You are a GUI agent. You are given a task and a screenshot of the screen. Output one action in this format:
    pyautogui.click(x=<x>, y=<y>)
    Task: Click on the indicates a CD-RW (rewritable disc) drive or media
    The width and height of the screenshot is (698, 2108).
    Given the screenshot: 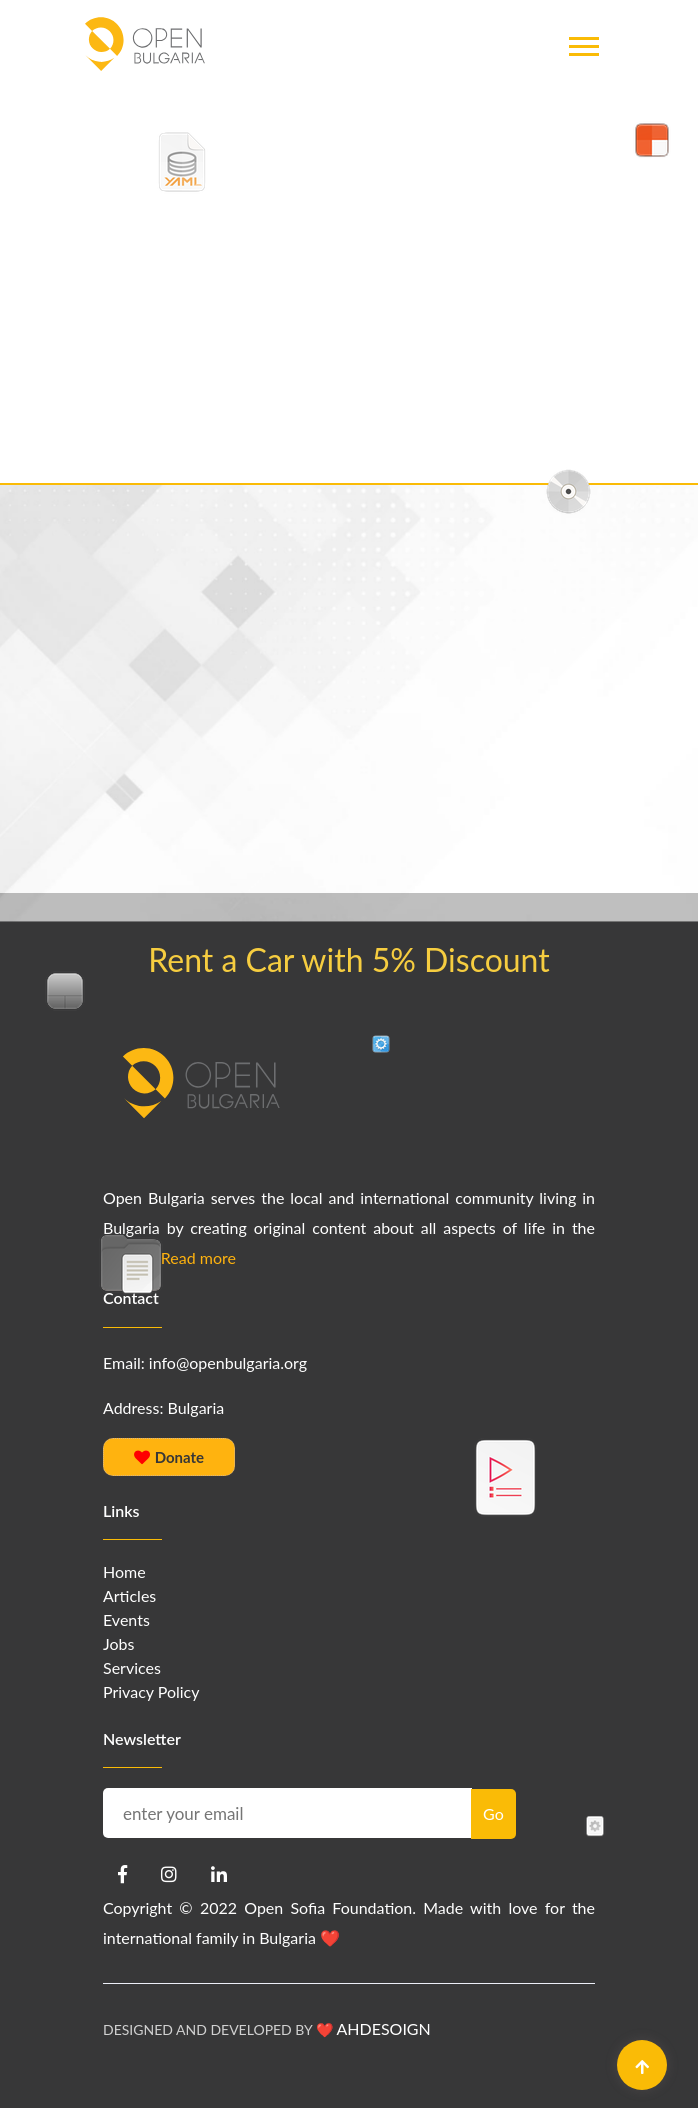 What is the action you would take?
    pyautogui.click(x=568, y=491)
    